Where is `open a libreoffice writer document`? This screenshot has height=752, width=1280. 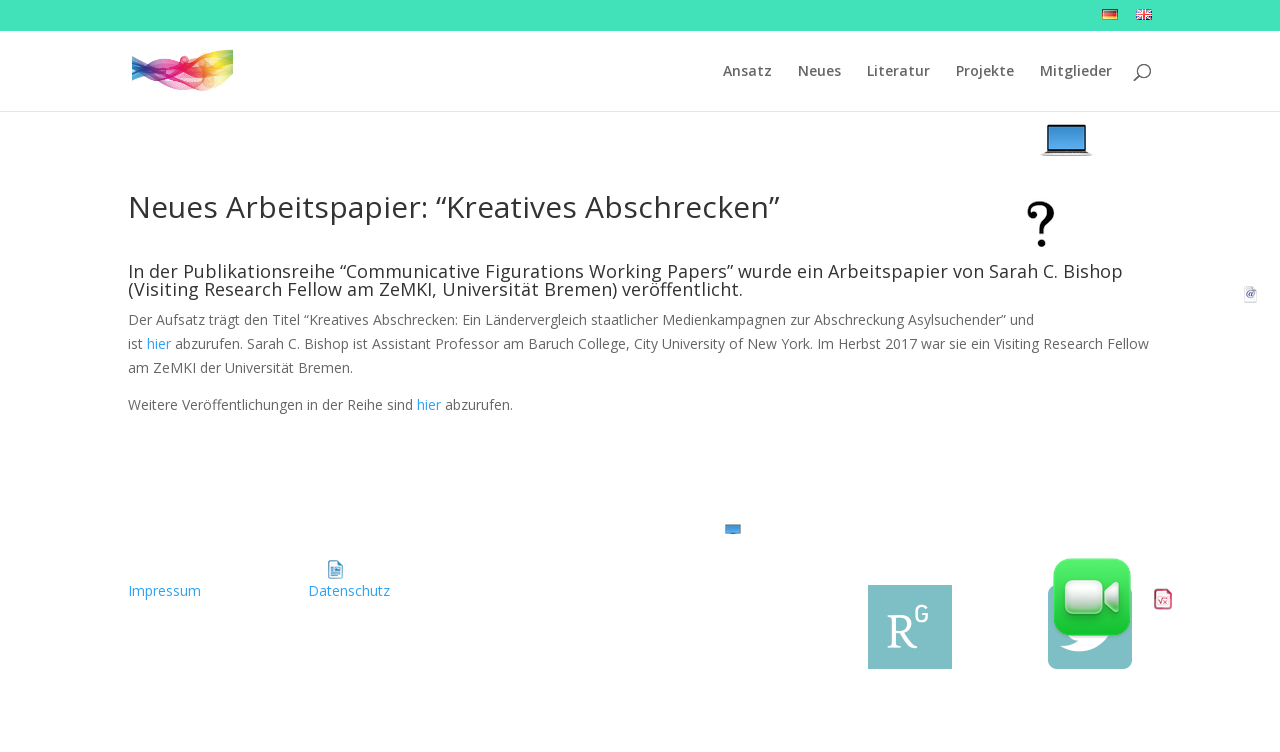 open a libreoffice writer document is located at coordinates (335, 569).